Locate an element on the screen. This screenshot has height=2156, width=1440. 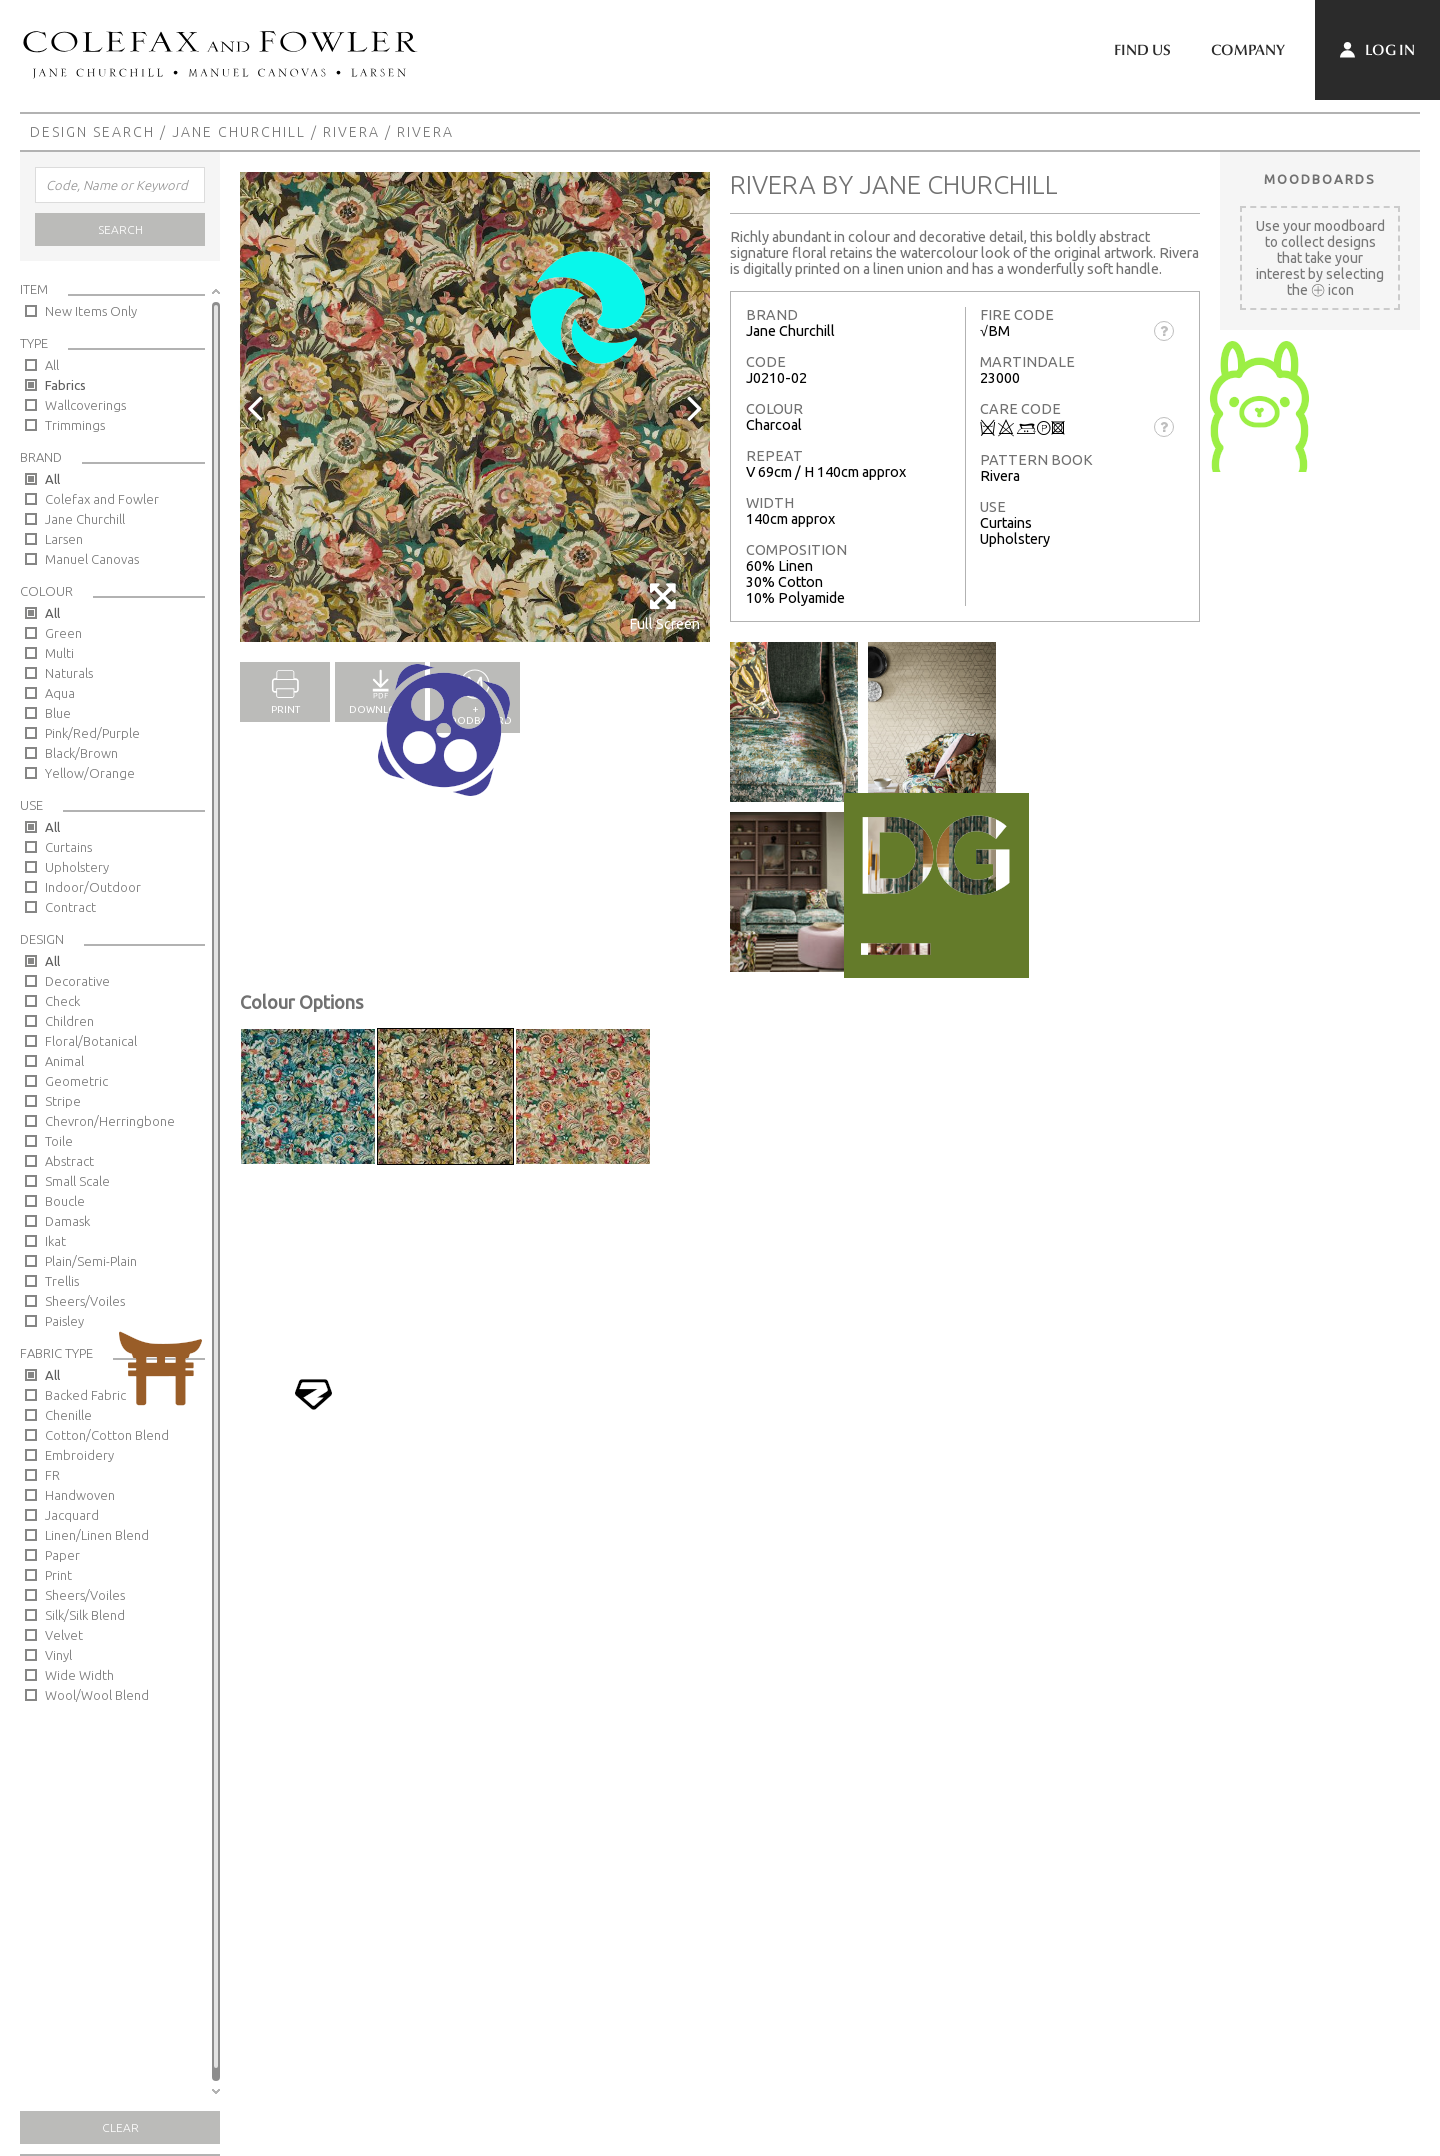
open microsoft edge browser is located at coordinates (588, 309).